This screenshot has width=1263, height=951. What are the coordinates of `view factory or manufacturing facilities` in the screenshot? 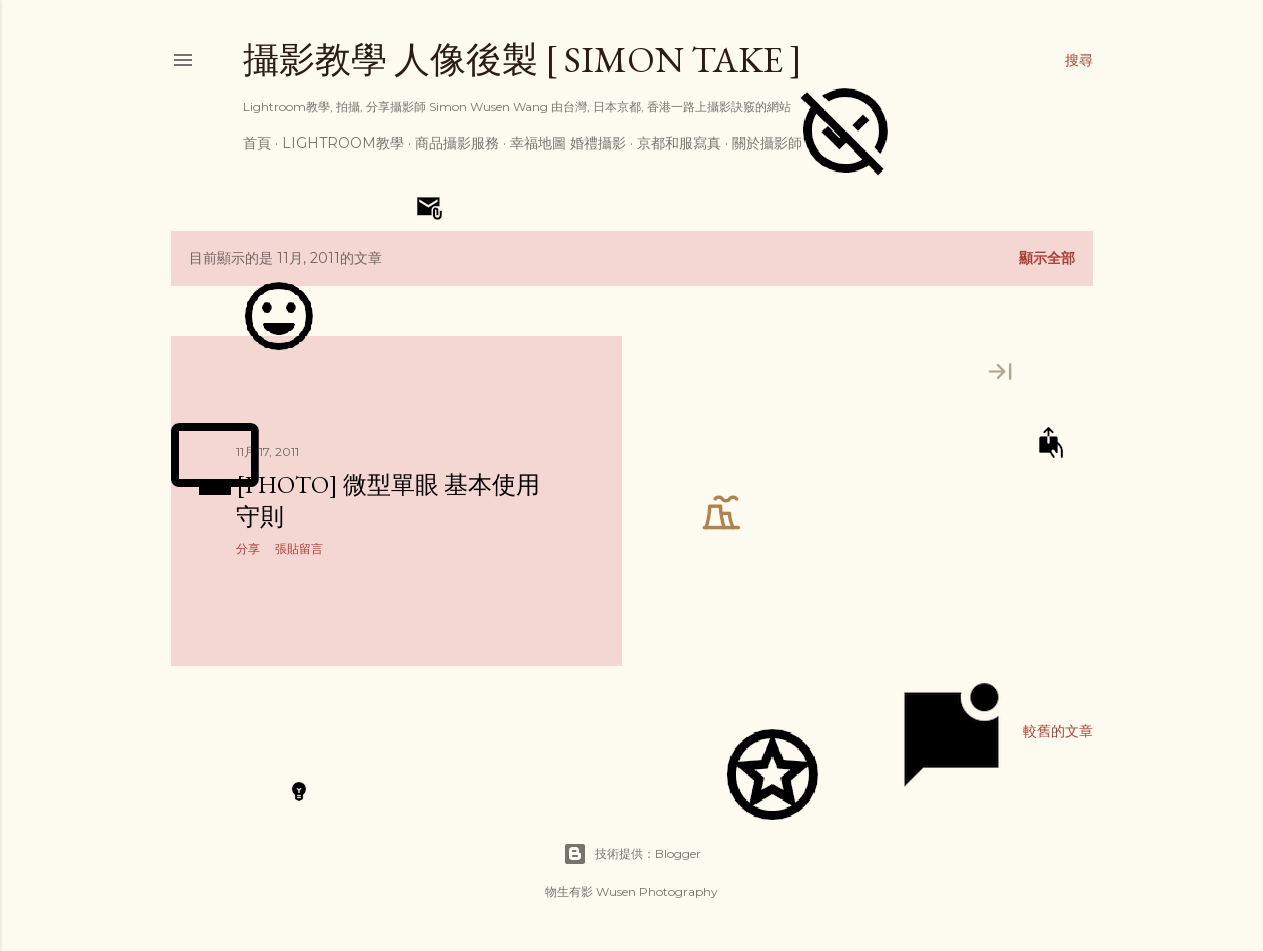 It's located at (720, 511).